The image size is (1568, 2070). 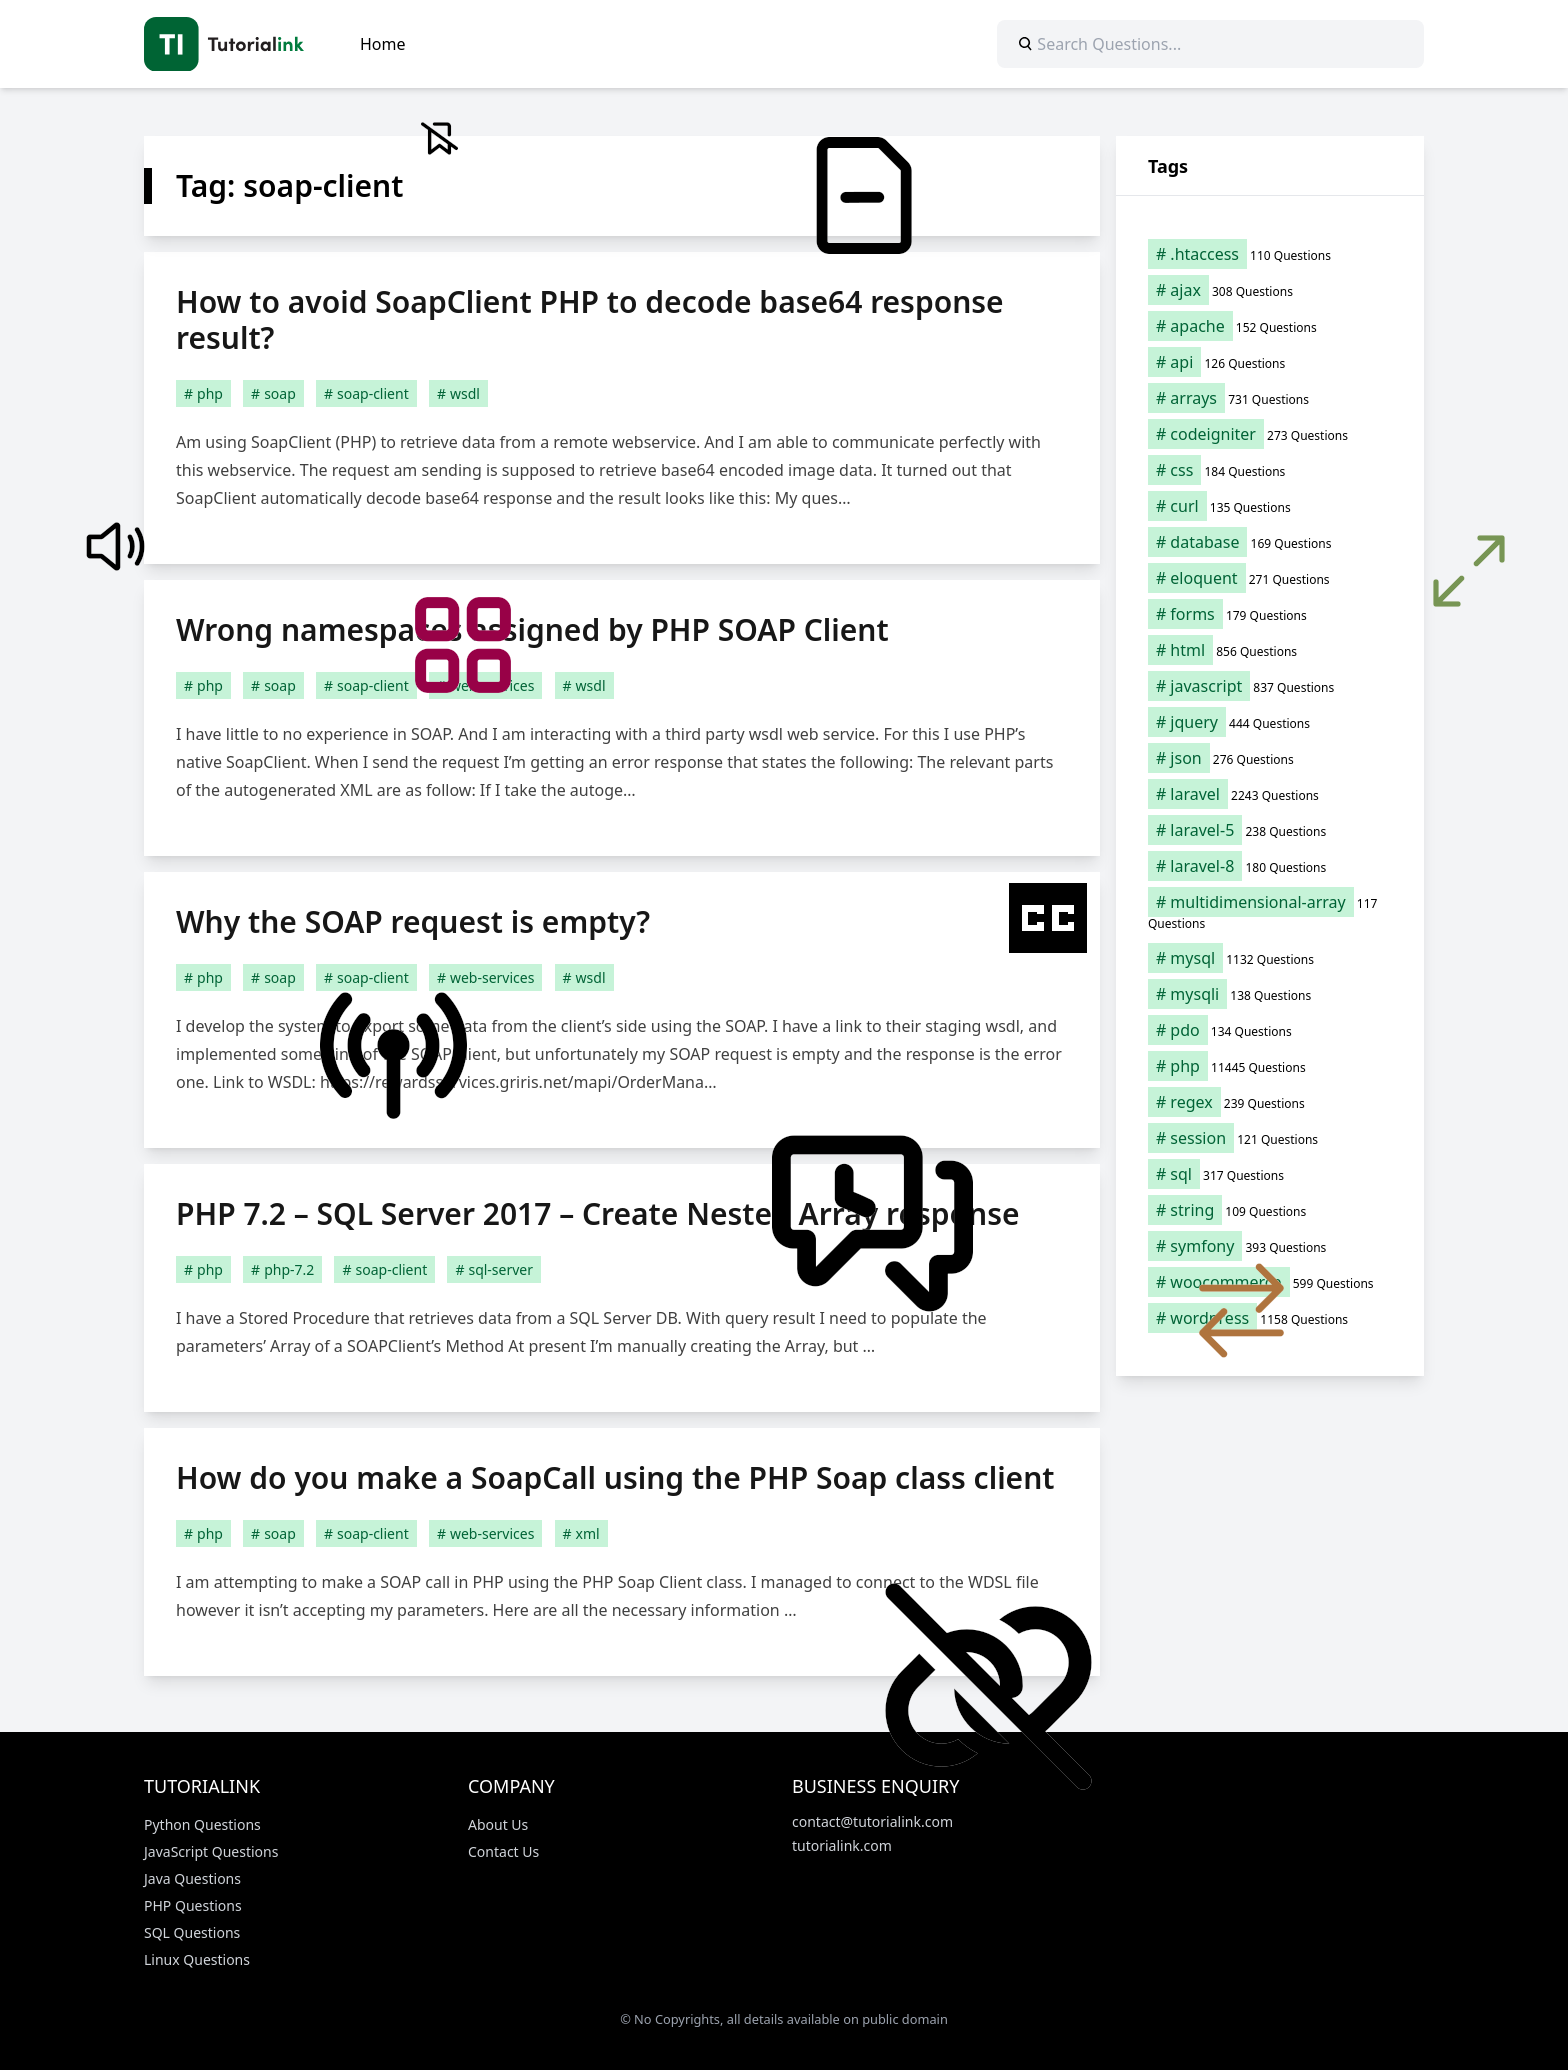 What do you see at coordinates (1241, 1310) in the screenshot?
I see `switch between two views or modes` at bounding box center [1241, 1310].